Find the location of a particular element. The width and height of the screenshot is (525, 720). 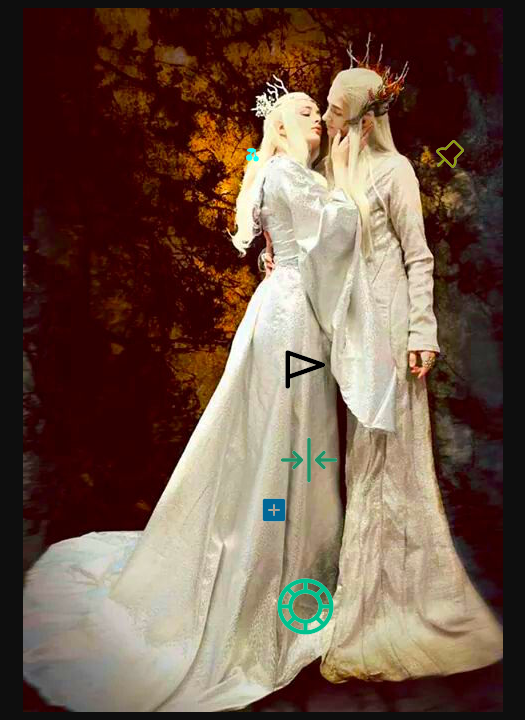

indicates fruit or food category is located at coordinates (252, 154).